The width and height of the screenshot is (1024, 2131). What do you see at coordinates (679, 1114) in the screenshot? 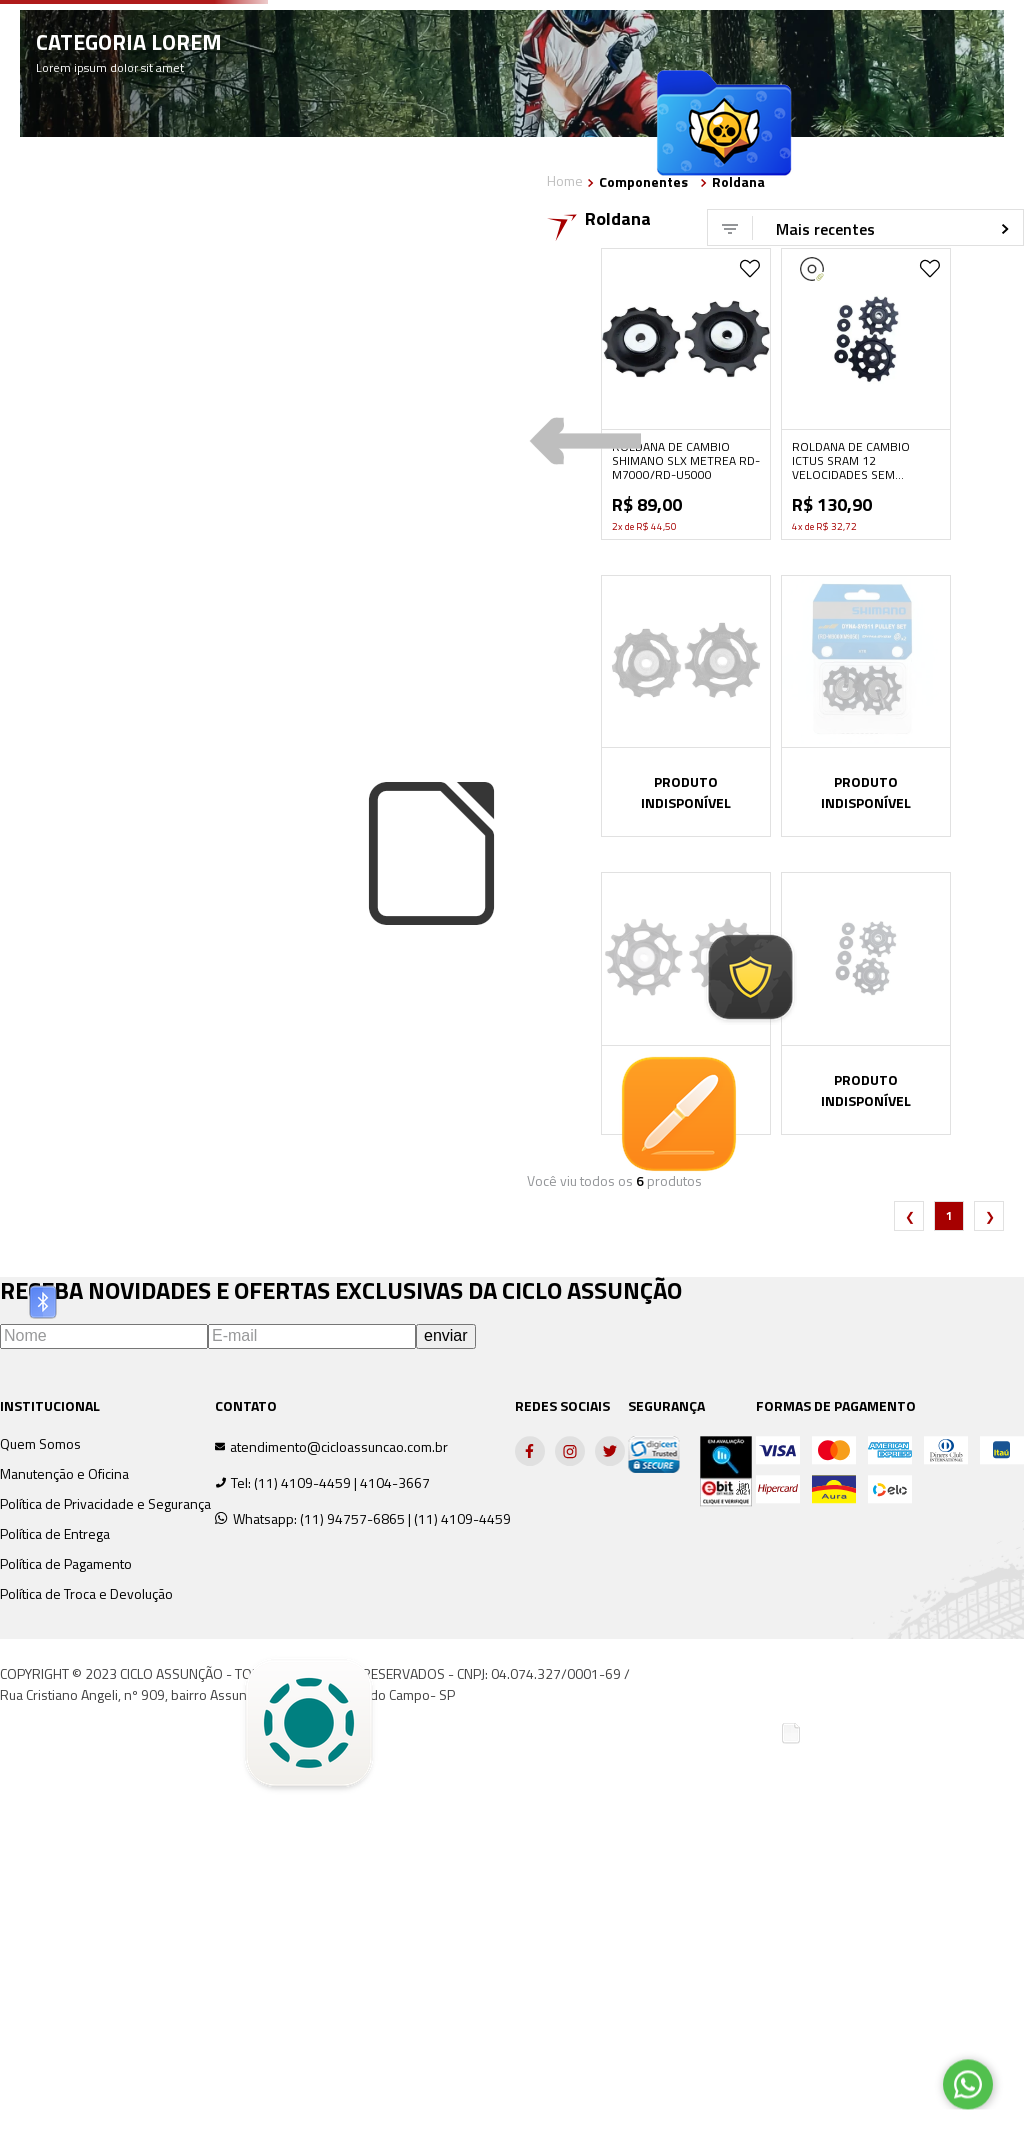
I see `open LibreOffice Impress presentation software` at bounding box center [679, 1114].